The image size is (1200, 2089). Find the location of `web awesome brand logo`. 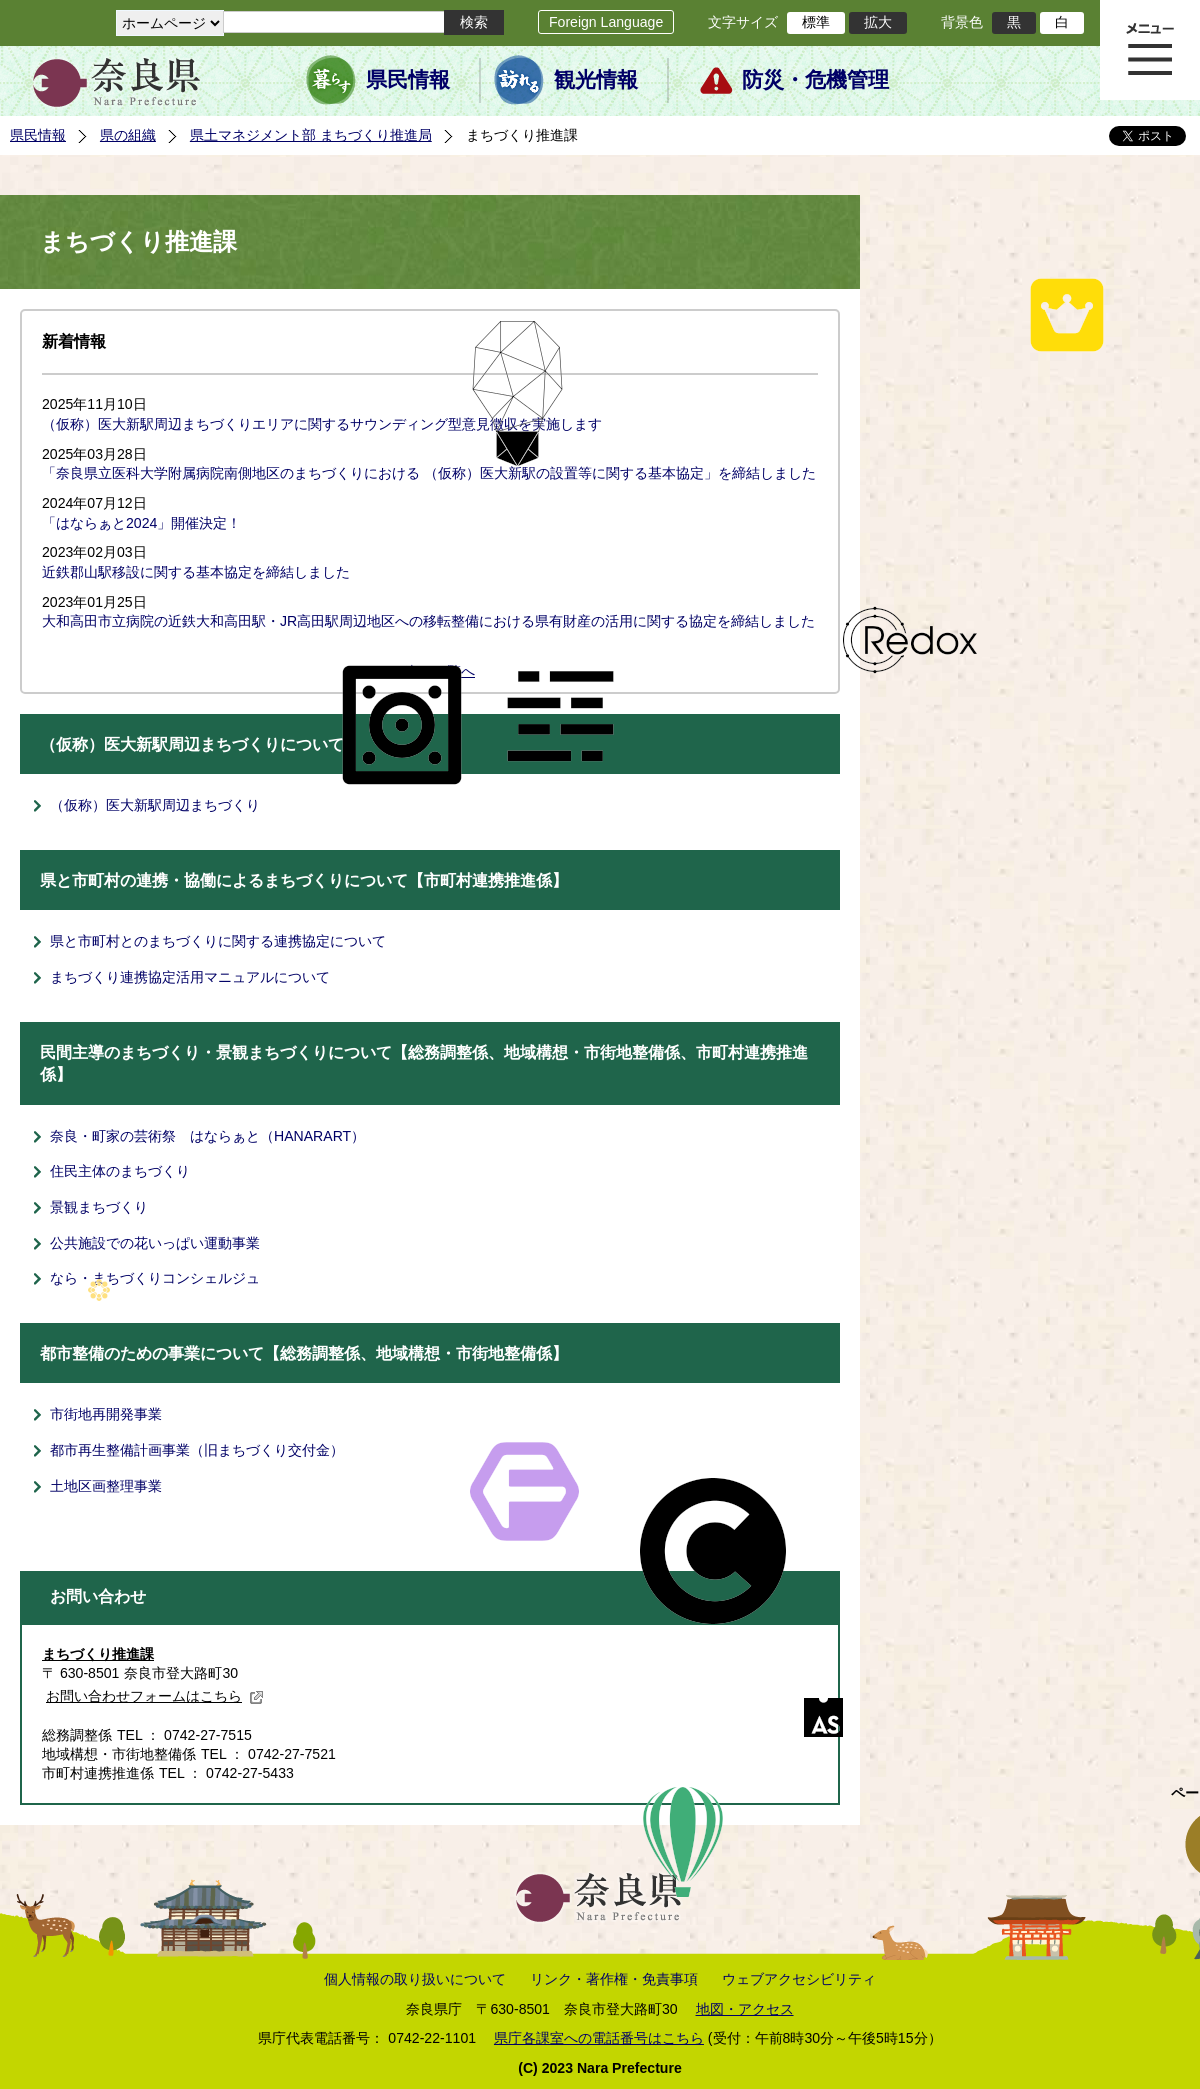

web awesome brand logo is located at coordinates (1067, 315).